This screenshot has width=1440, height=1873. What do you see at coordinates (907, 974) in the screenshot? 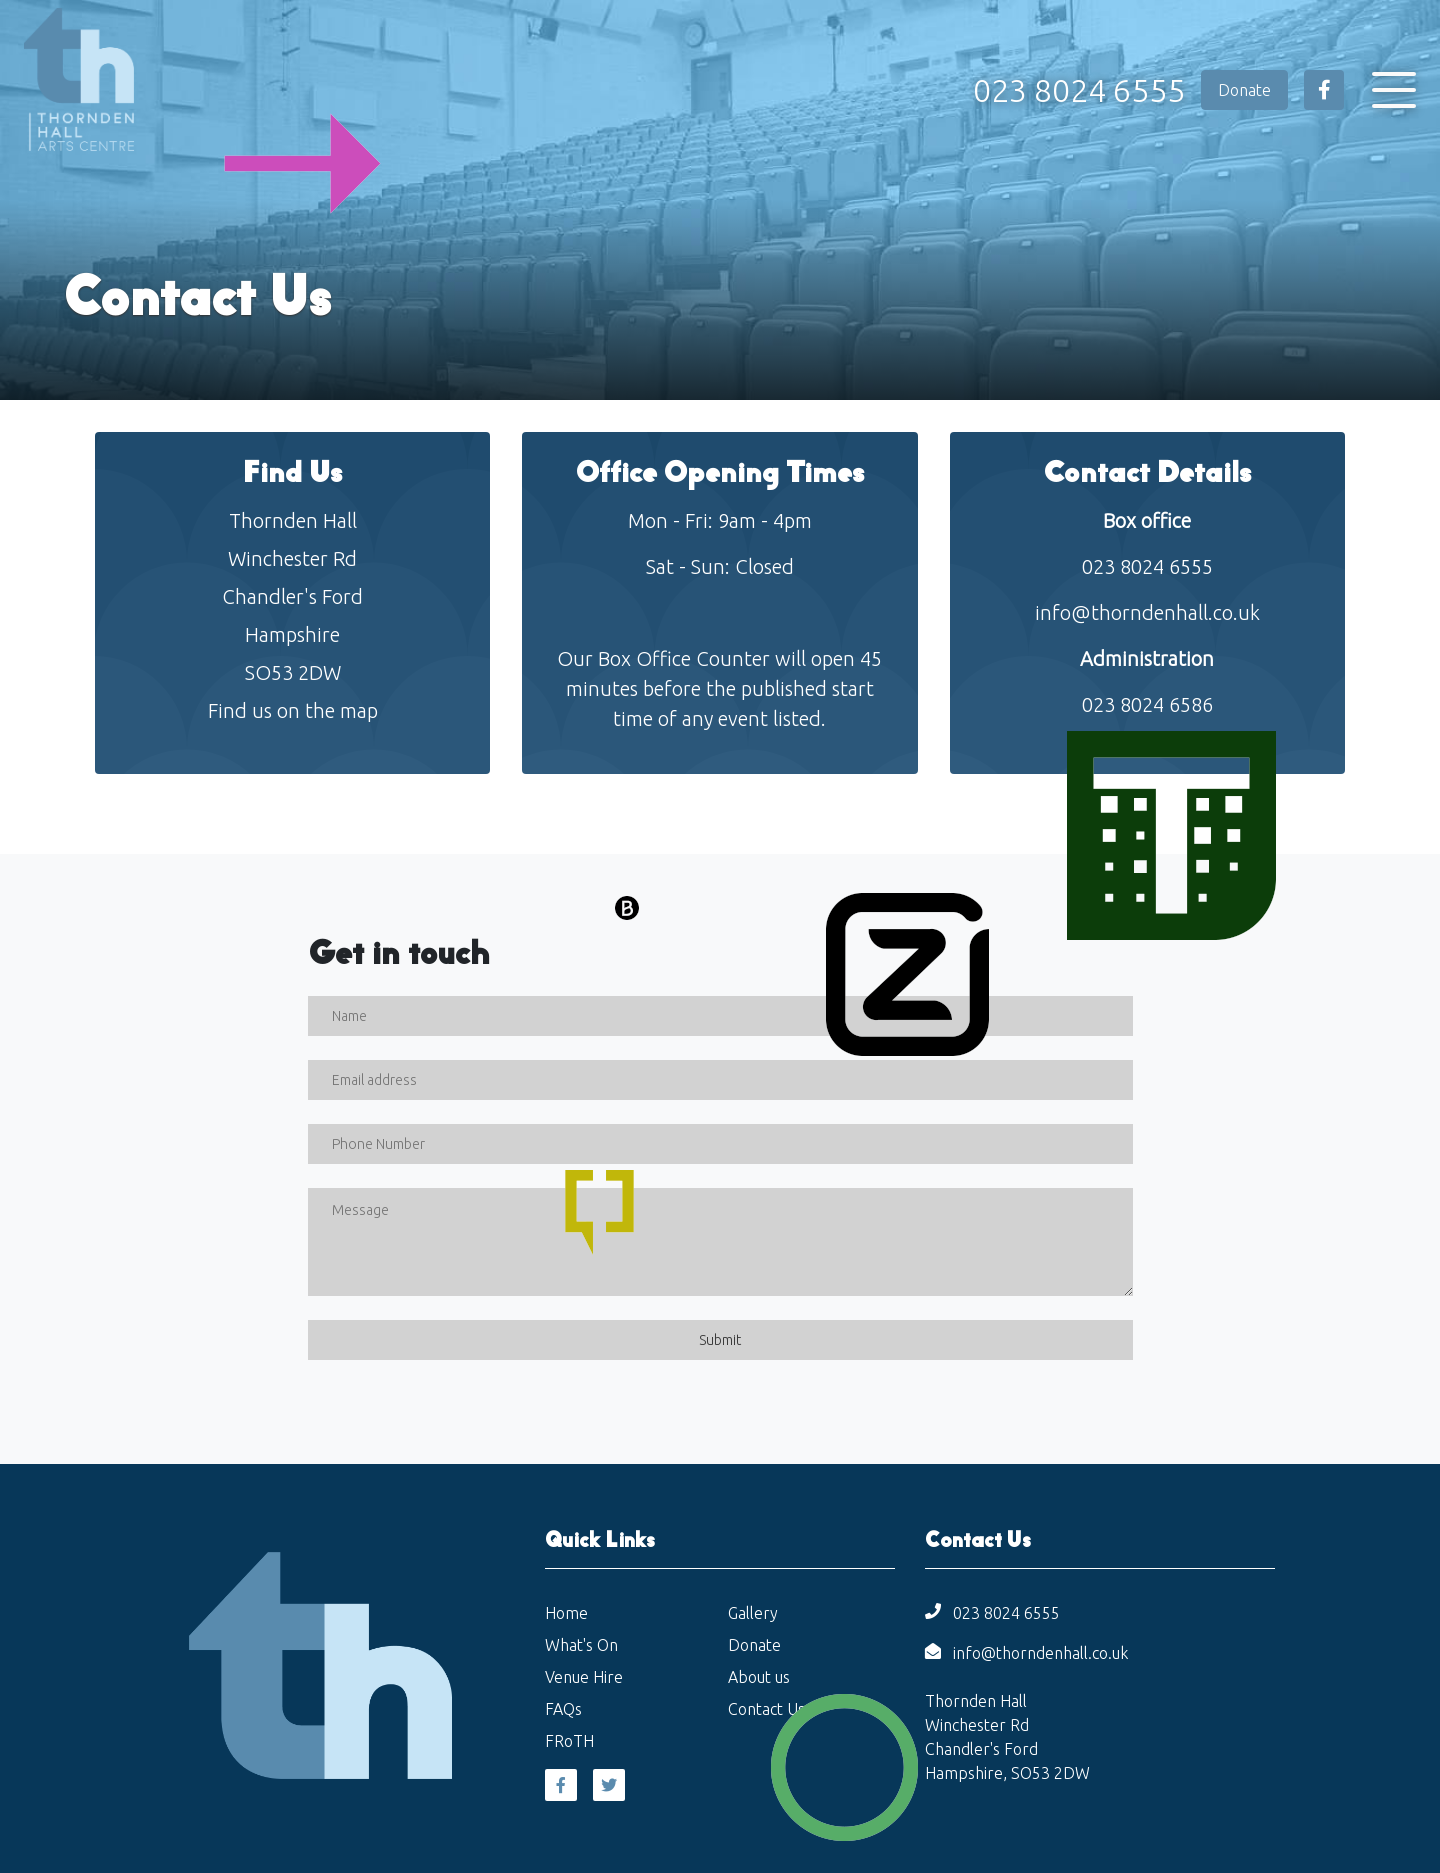
I see `open the ziggo app` at bounding box center [907, 974].